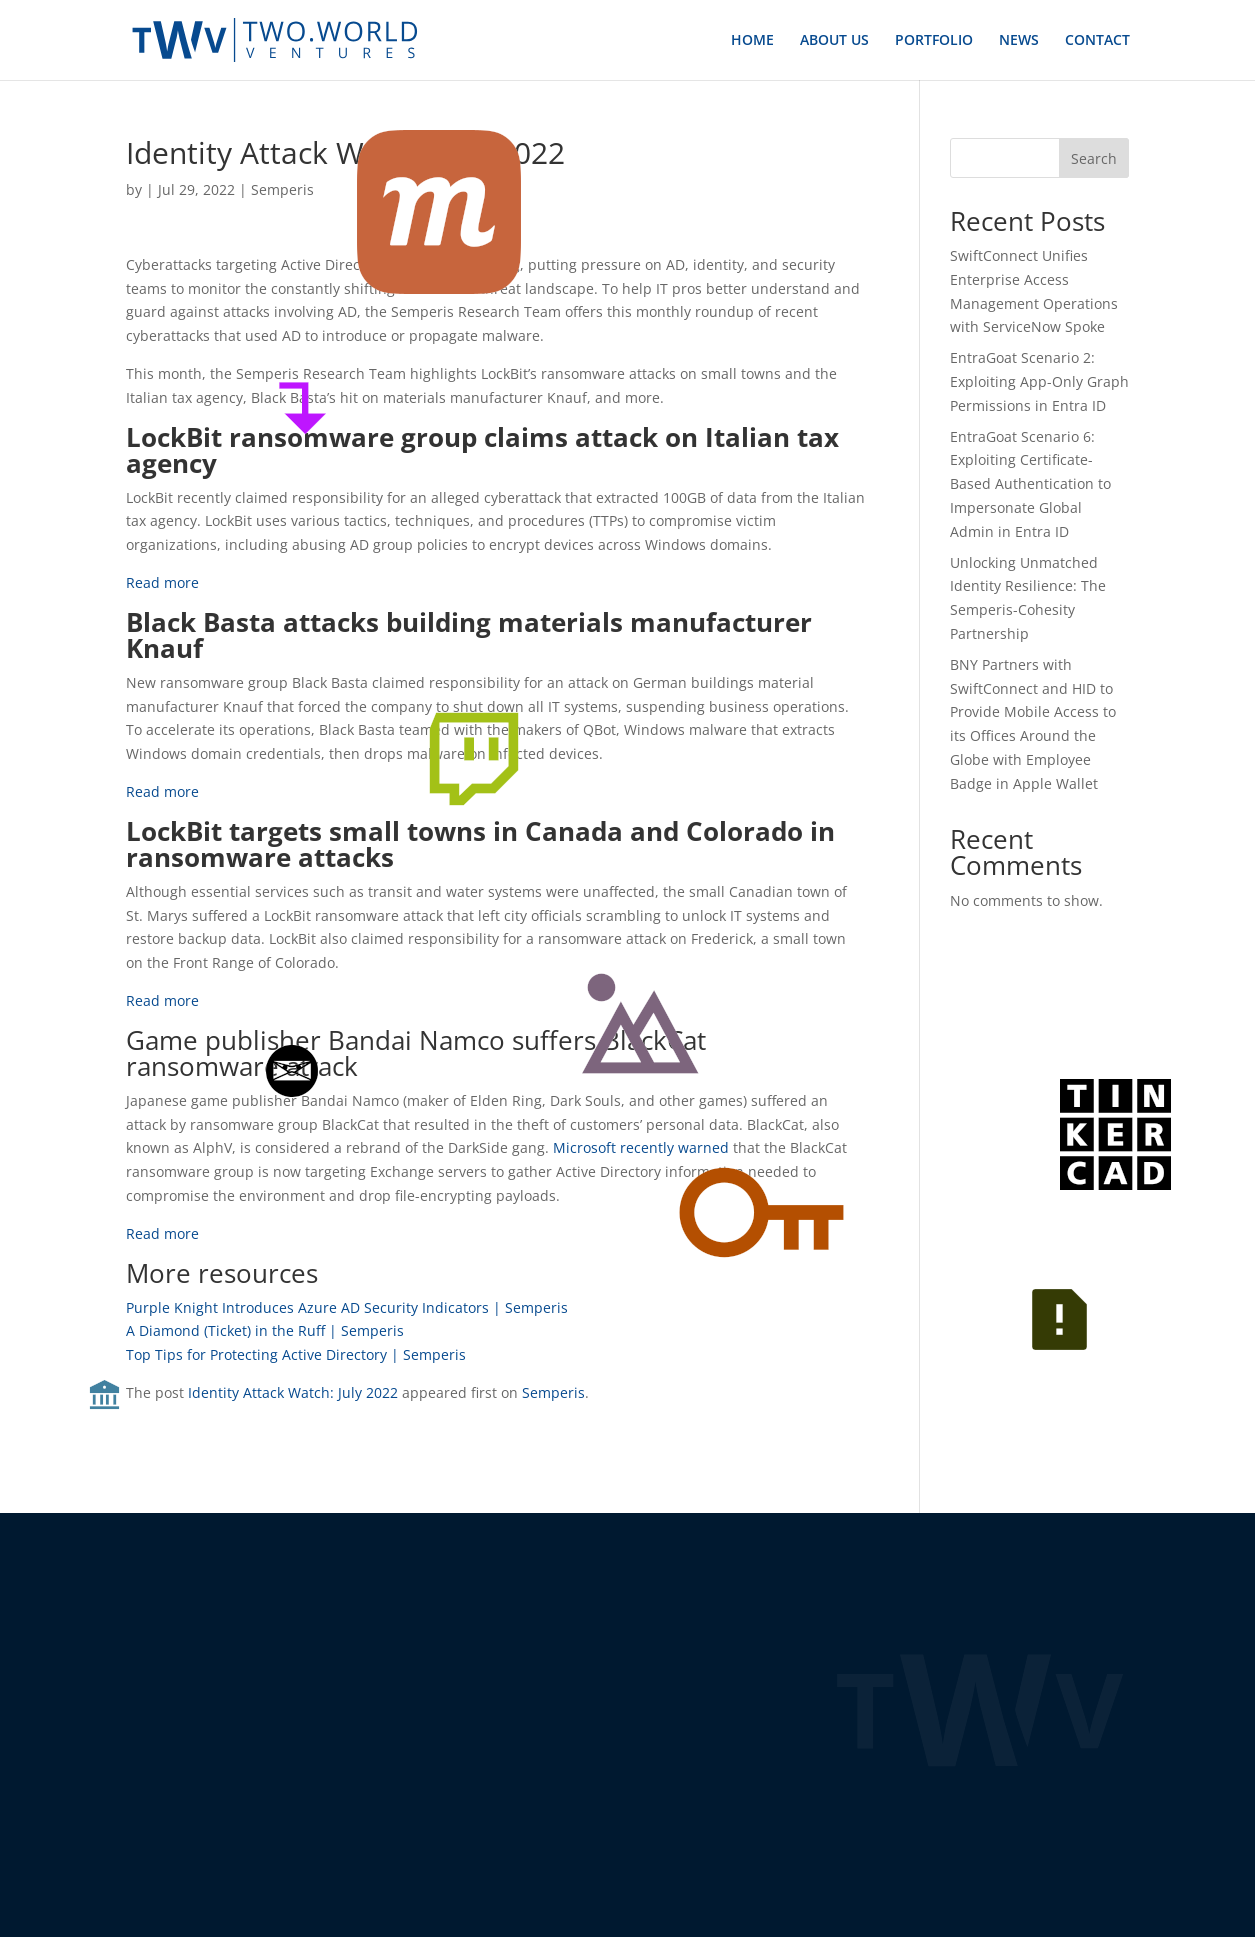 The height and width of the screenshot is (1937, 1255). I want to click on open moqups wireframing and prototyping tool, so click(439, 212).